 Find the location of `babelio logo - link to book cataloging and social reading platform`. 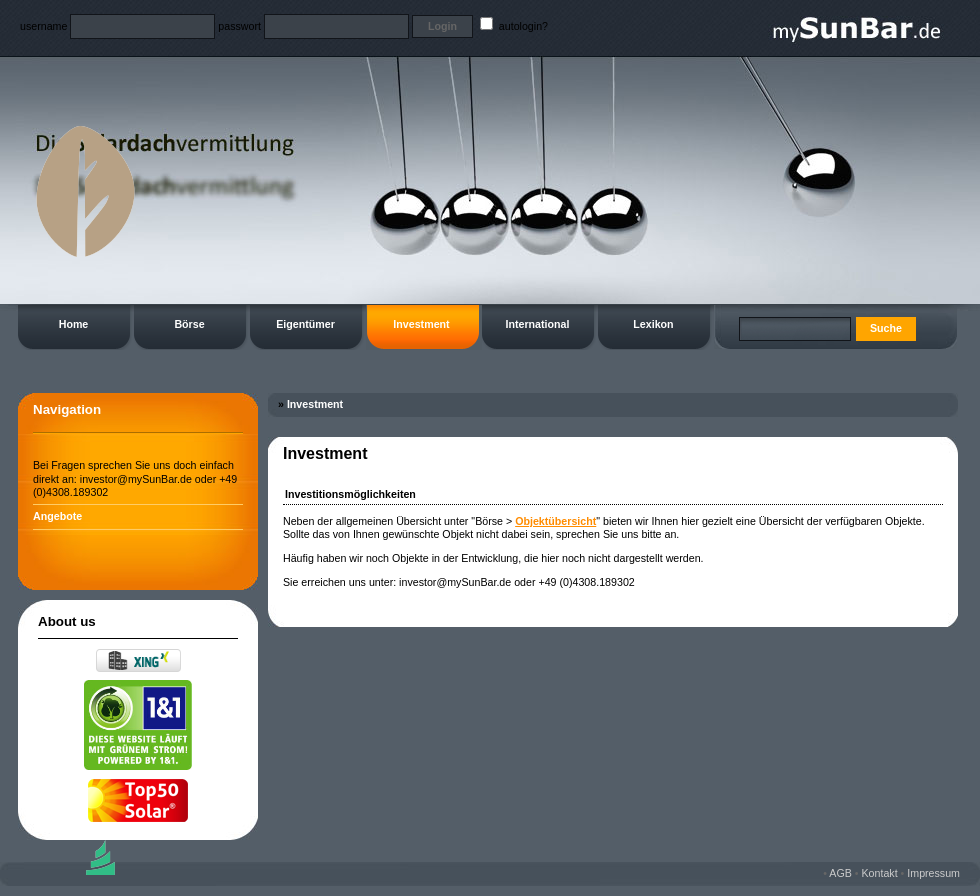

babelio logo - link to book cataloging and social reading platform is located at coordinates (100, 857).